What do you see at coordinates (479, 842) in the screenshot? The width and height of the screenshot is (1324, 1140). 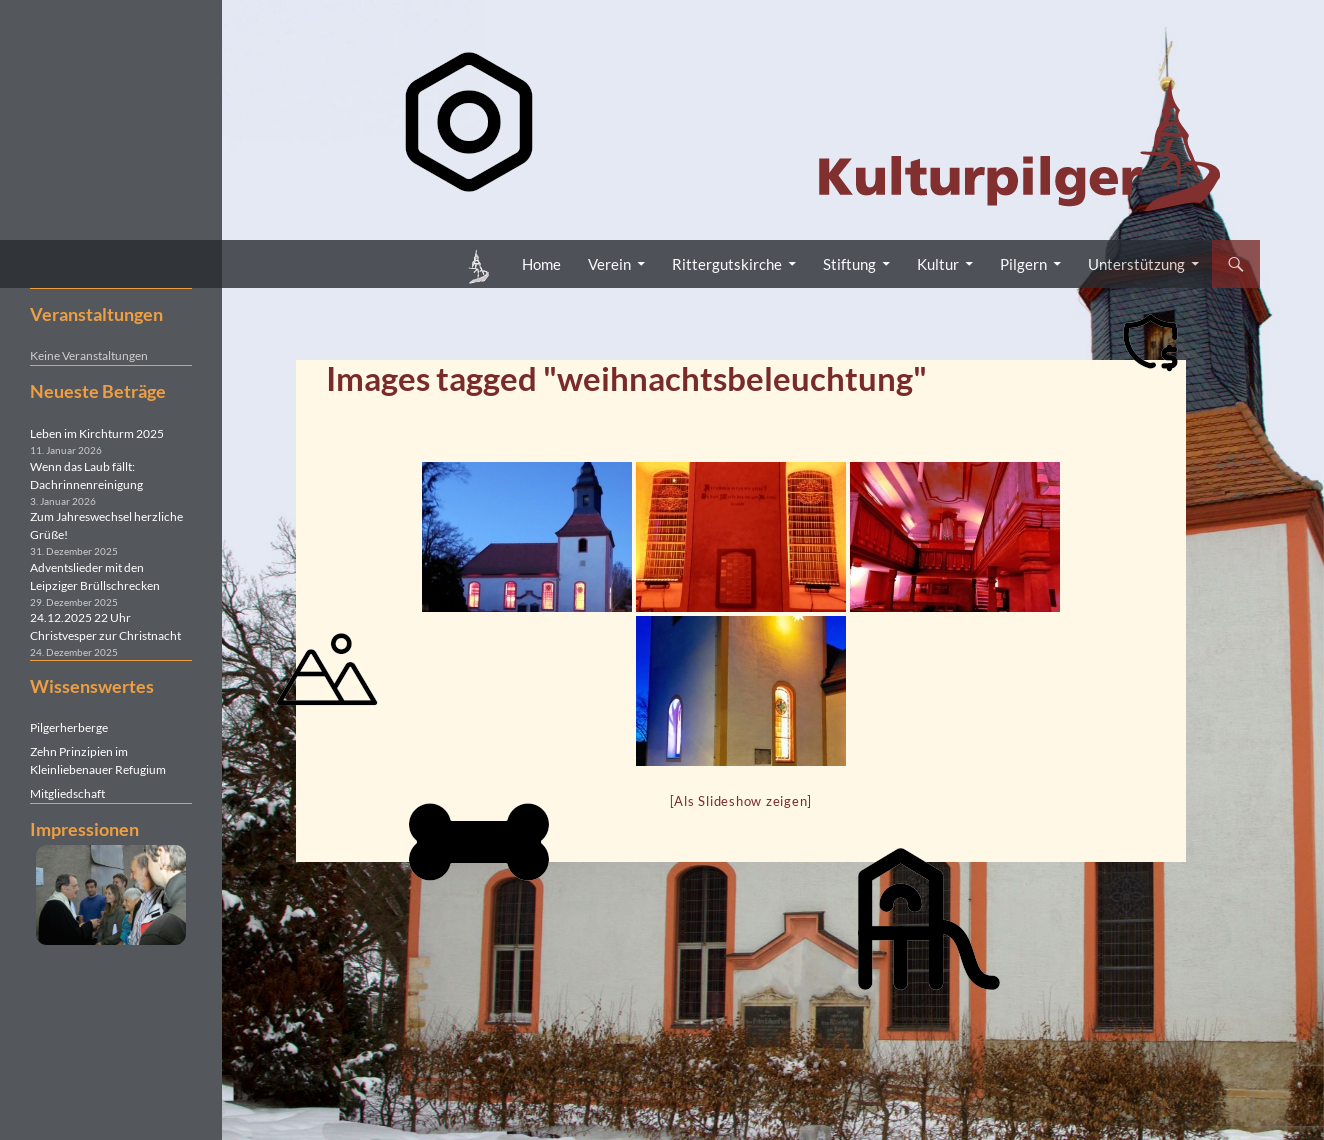 I see `access pet-related features or settings` at bounding box center [479, 842].